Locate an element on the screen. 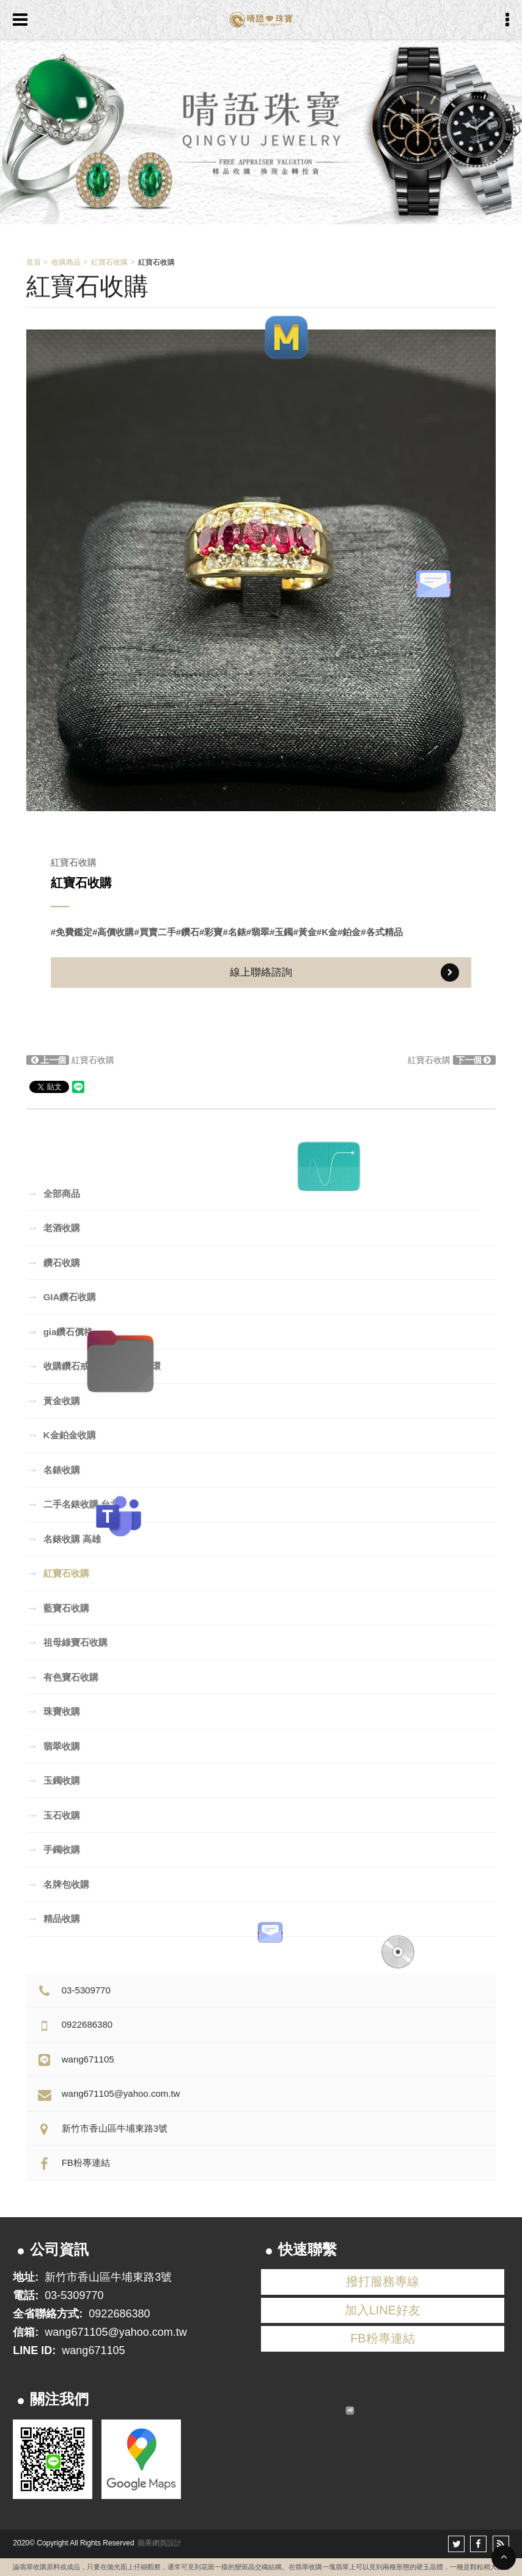 The height and width of the screenshot is (2576, 522). indicates a CD-ROM or optical disc drive is located at coordinates (398, 1952).